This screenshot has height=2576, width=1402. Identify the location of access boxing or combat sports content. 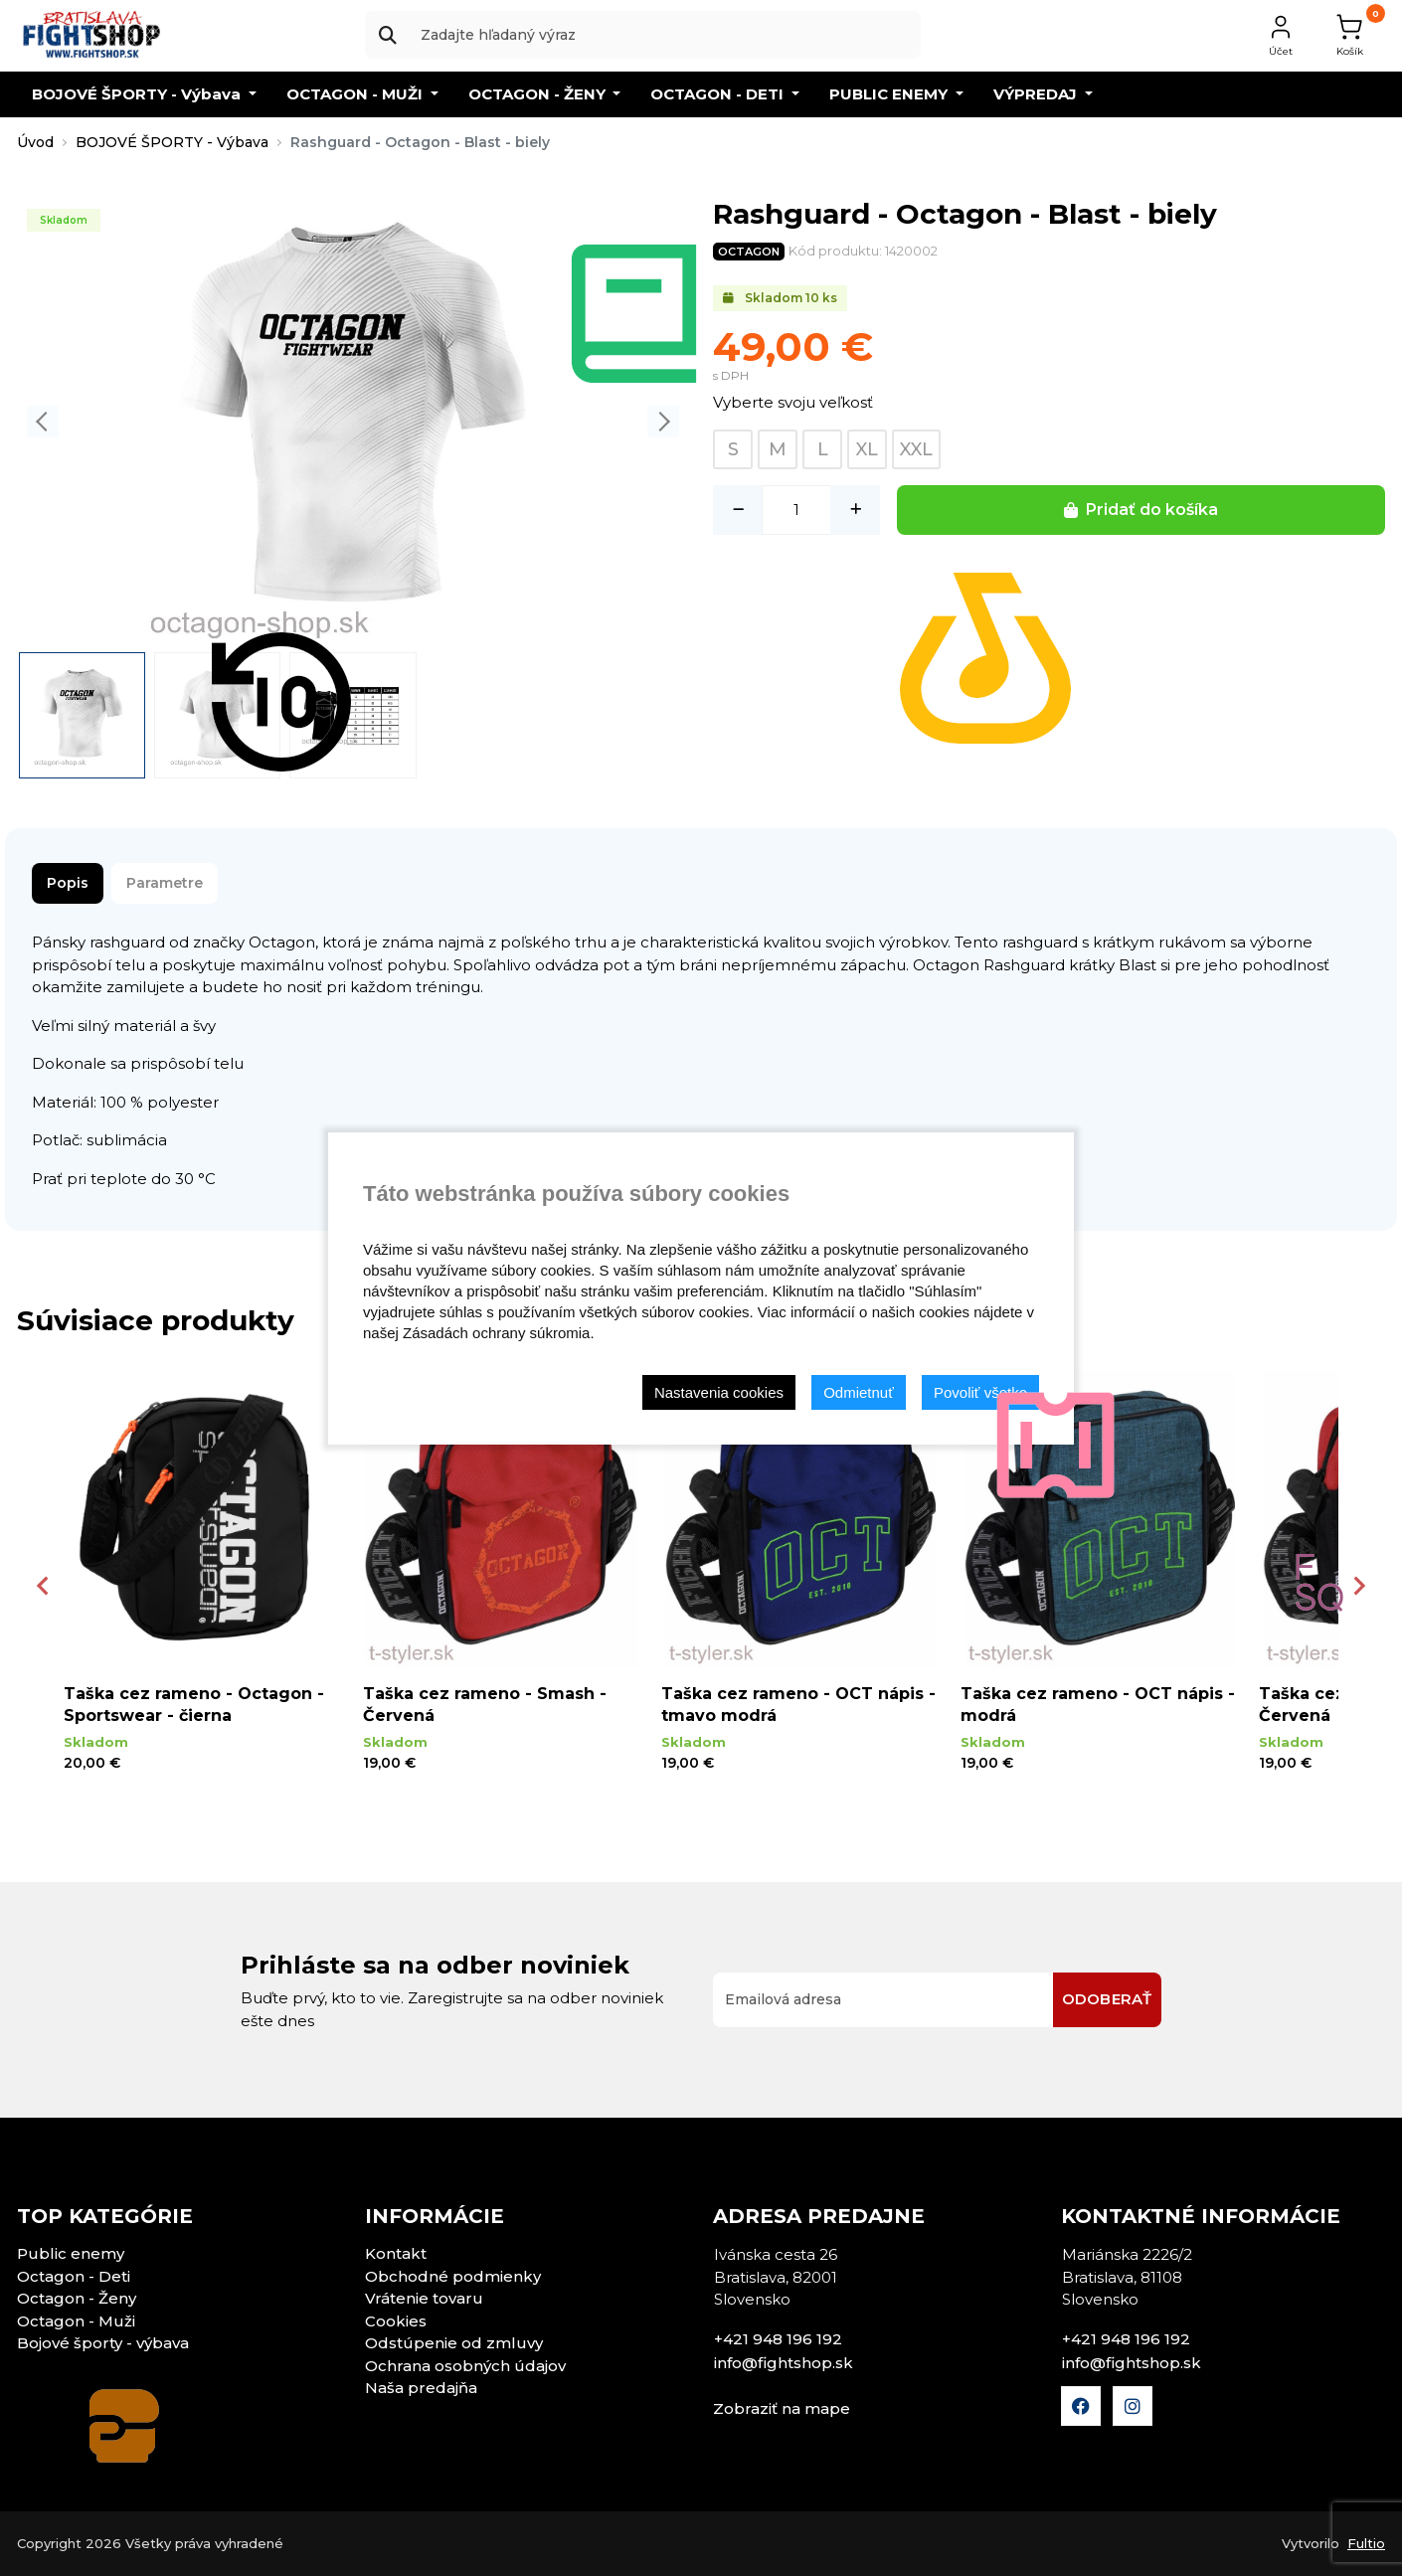
(122, 2426).